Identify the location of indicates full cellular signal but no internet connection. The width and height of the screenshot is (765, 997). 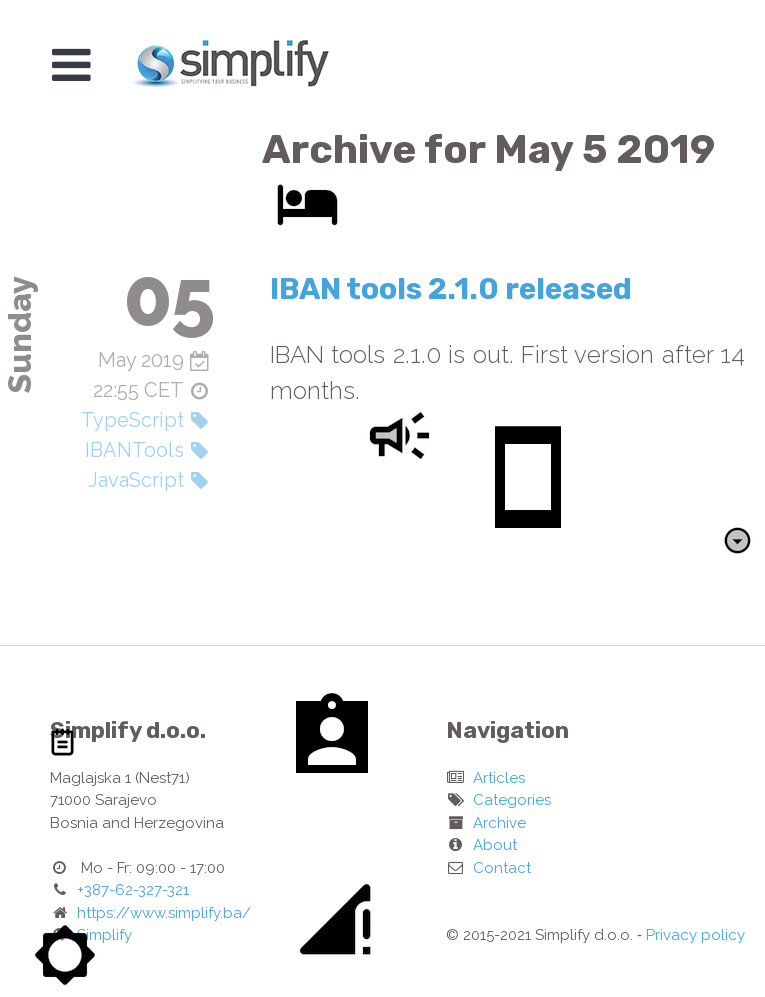
(332, 916).